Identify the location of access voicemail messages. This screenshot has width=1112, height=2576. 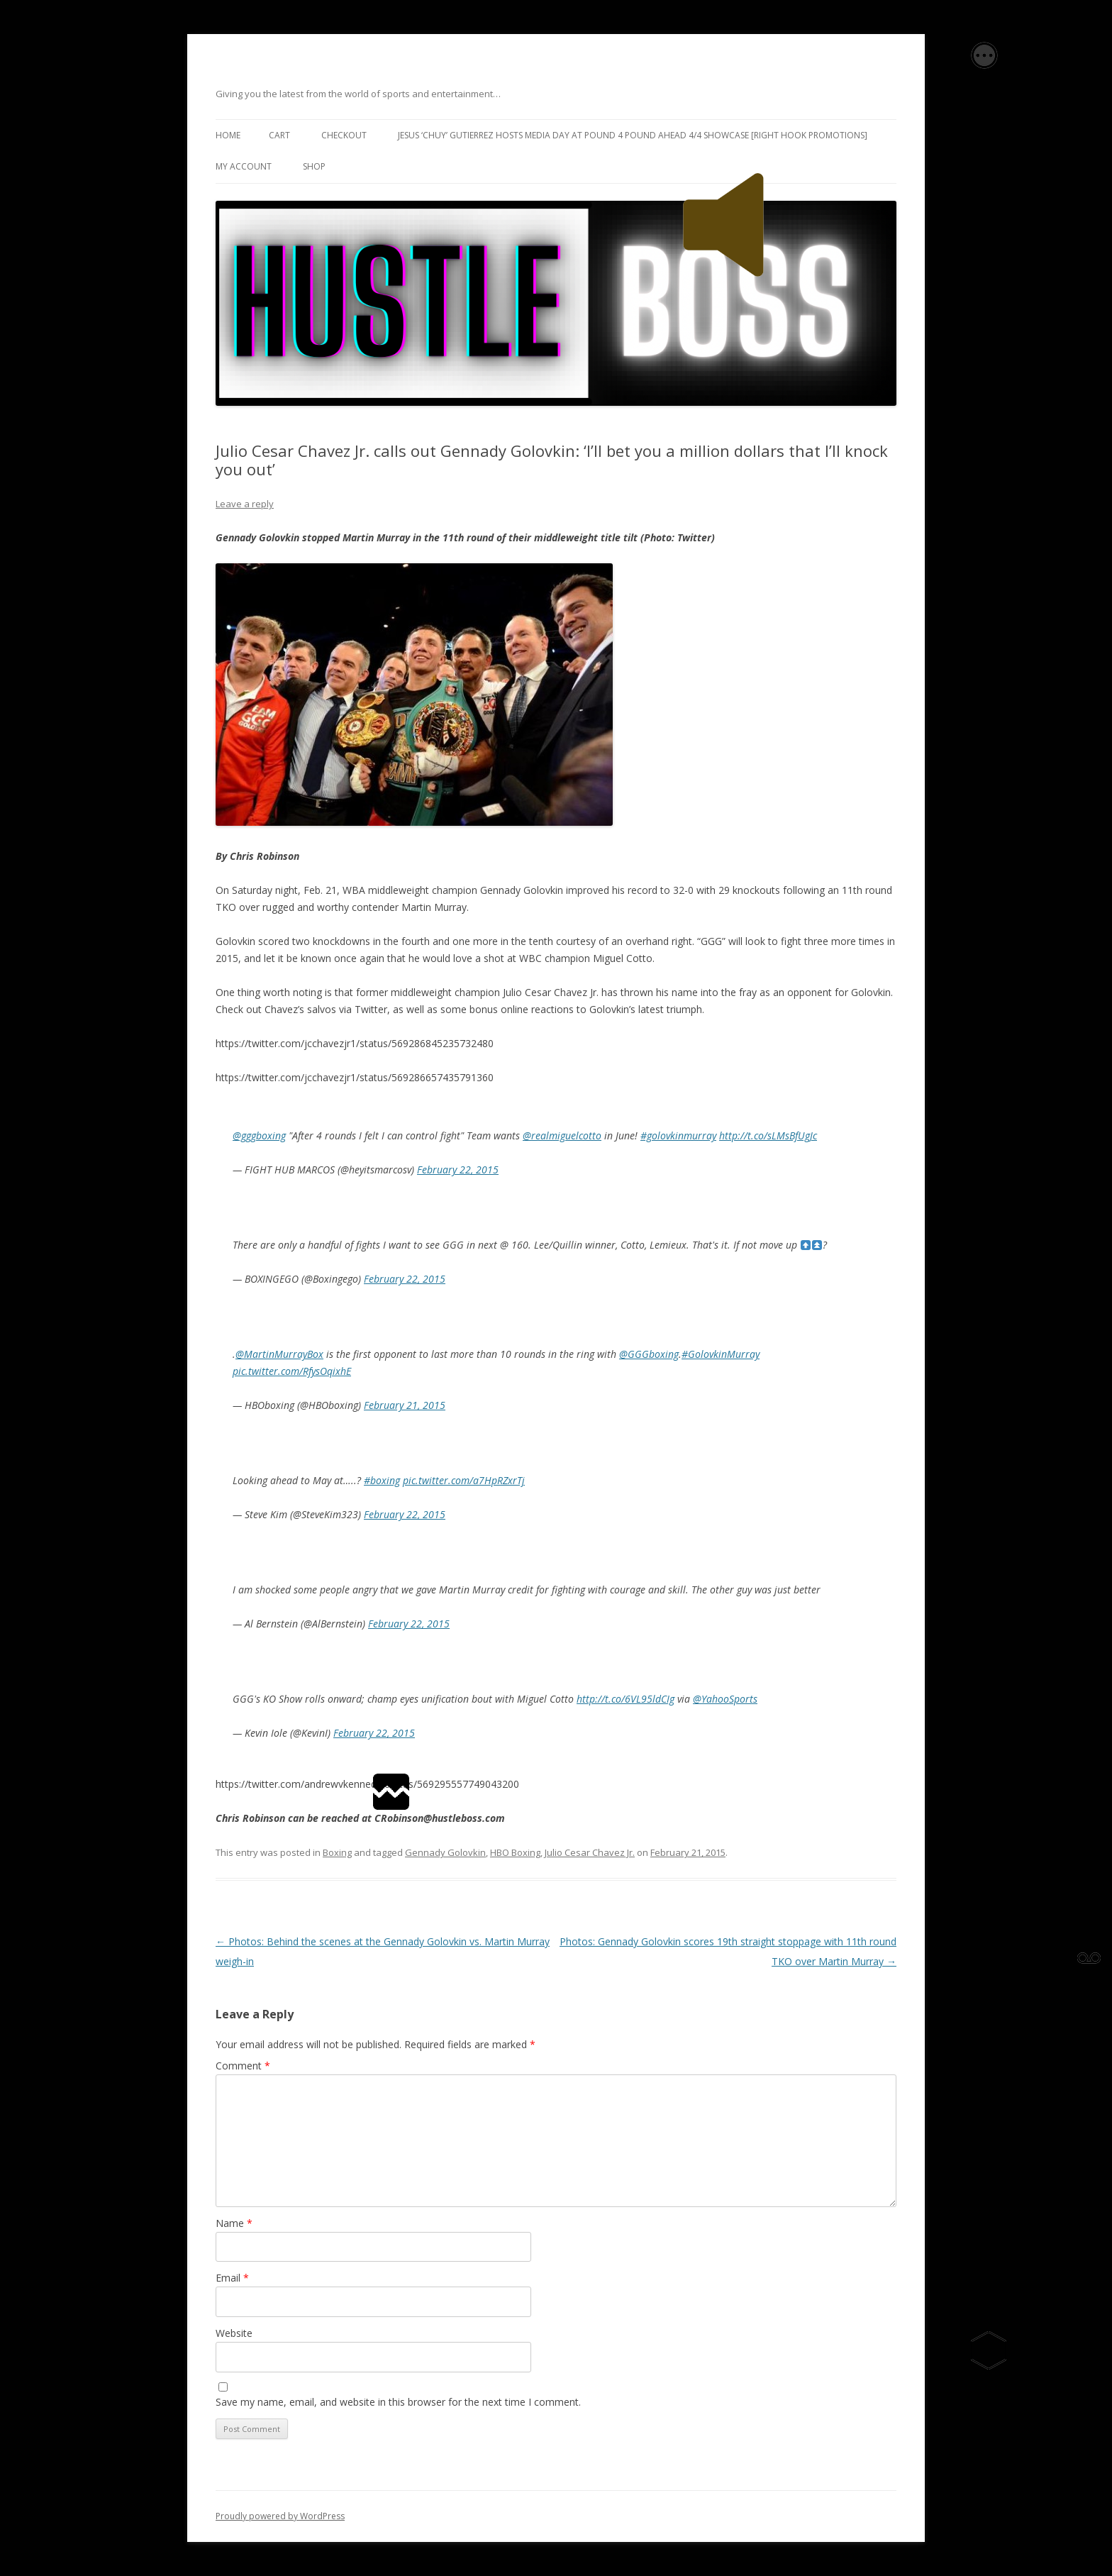
(1089, 1958).